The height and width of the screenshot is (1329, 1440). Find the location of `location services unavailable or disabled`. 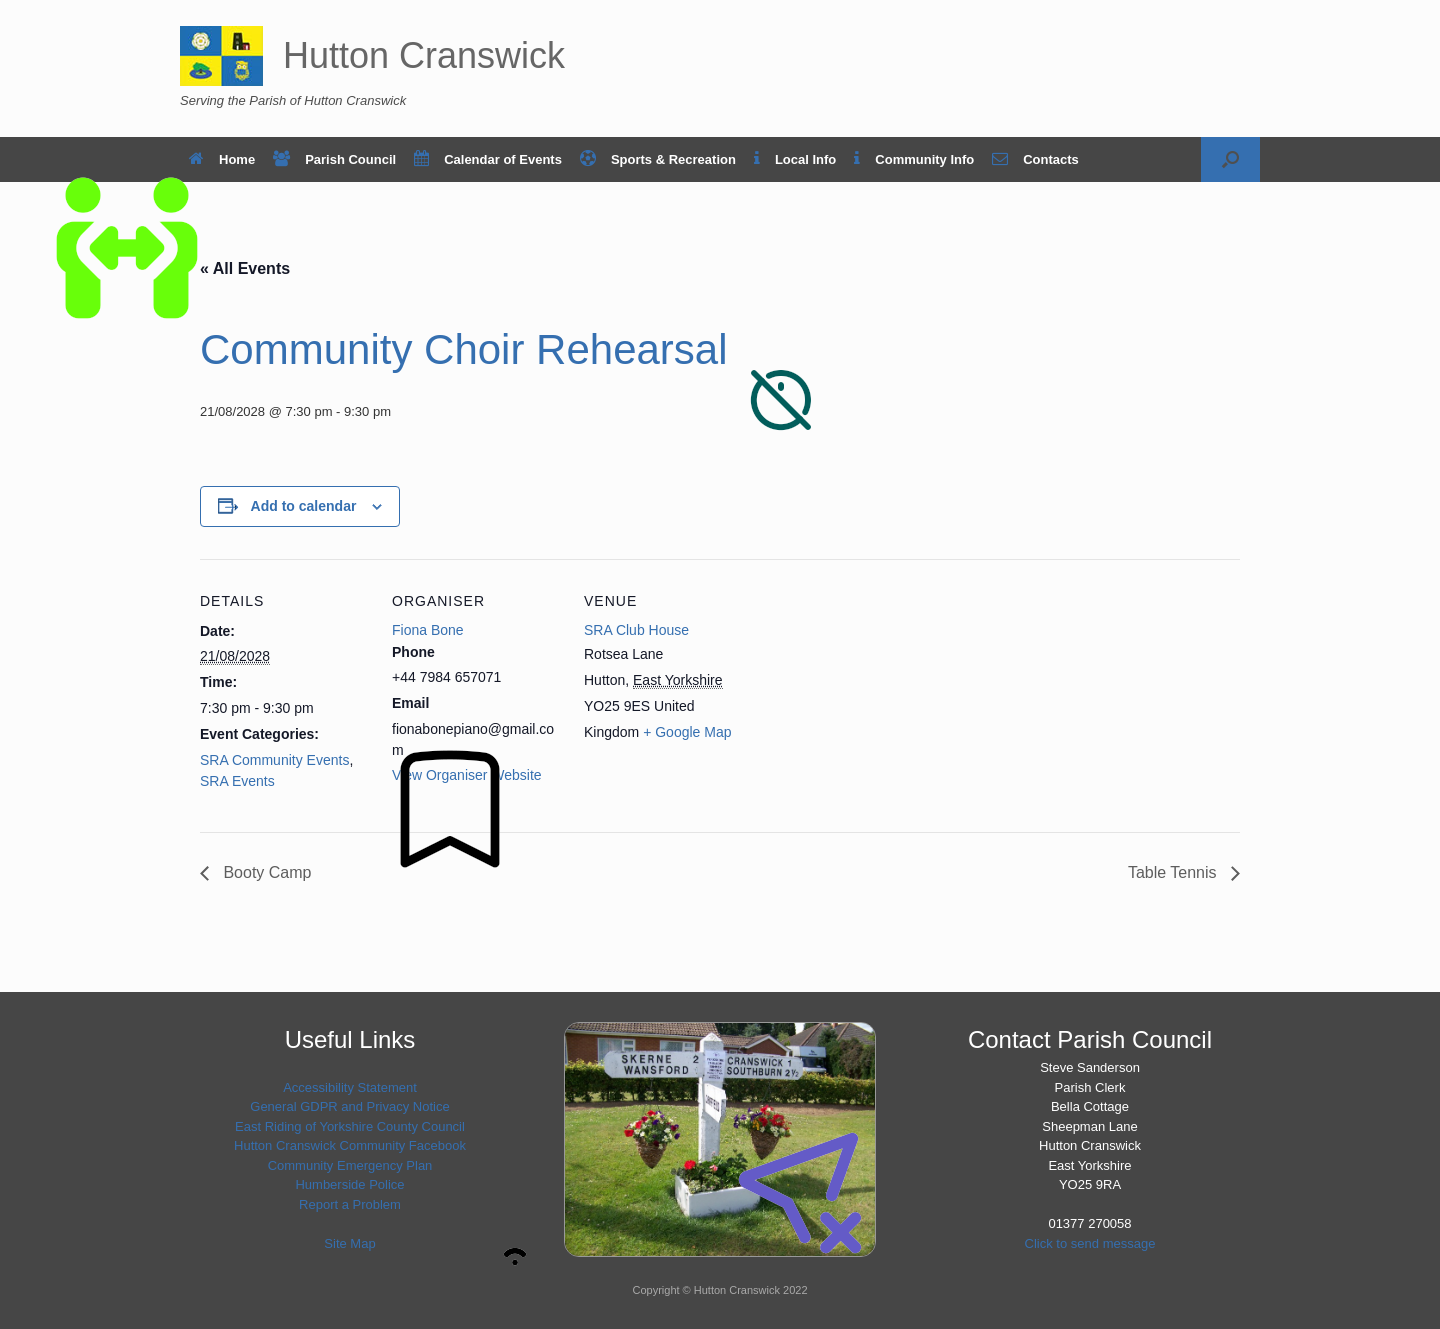

location services unavailable or disabled is located at coordinates (799, 1191).